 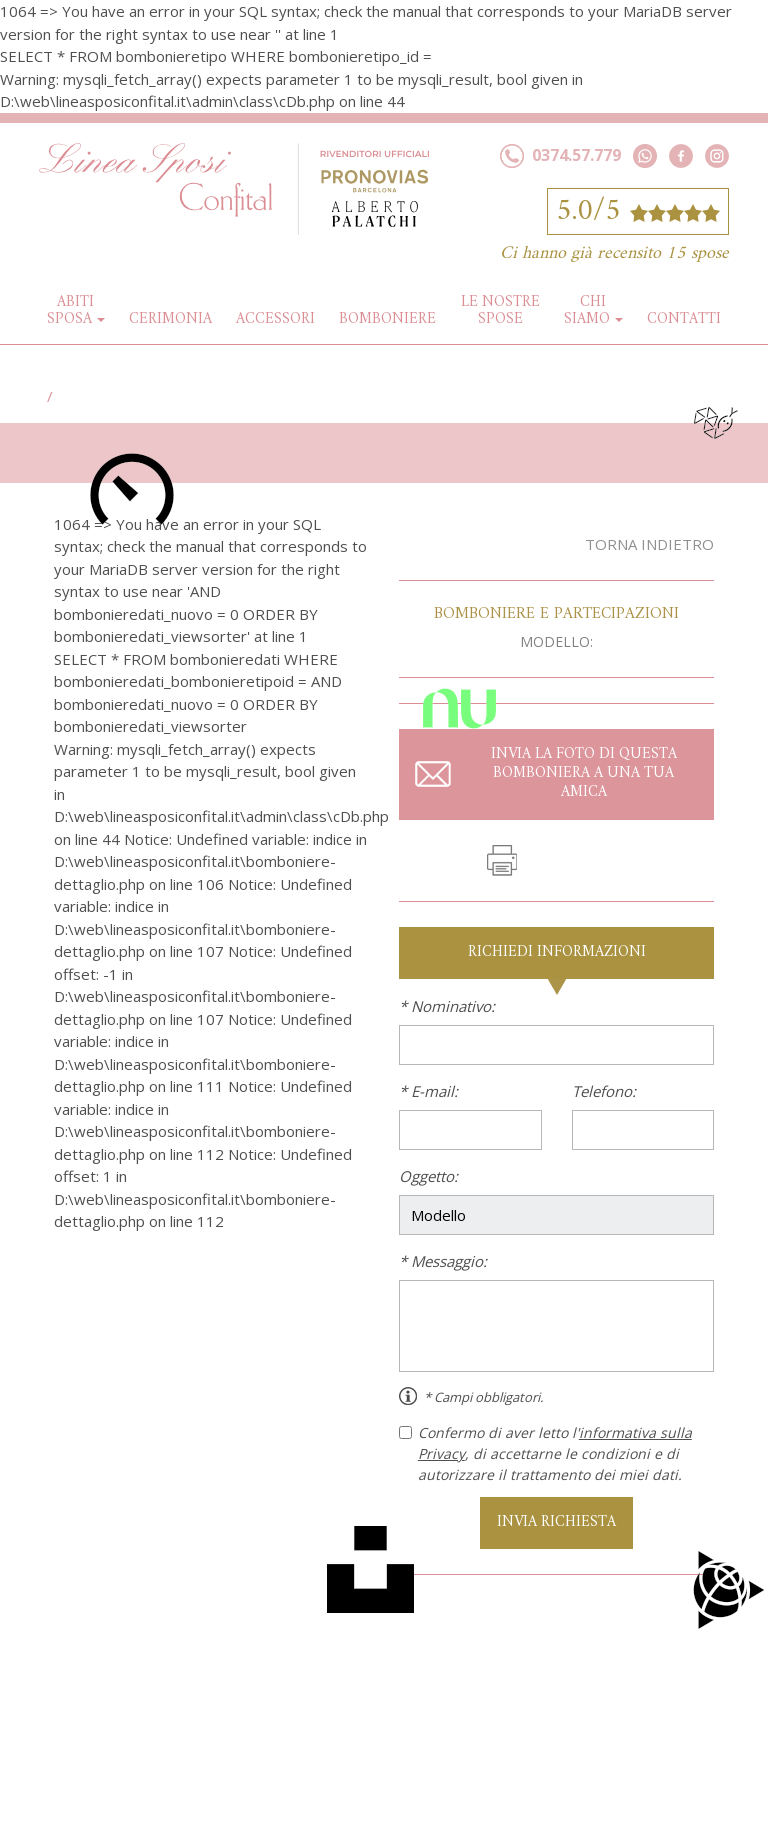 I want to click on link to PythonAnywhere cloud hosting service, so click(x=716, y=423).